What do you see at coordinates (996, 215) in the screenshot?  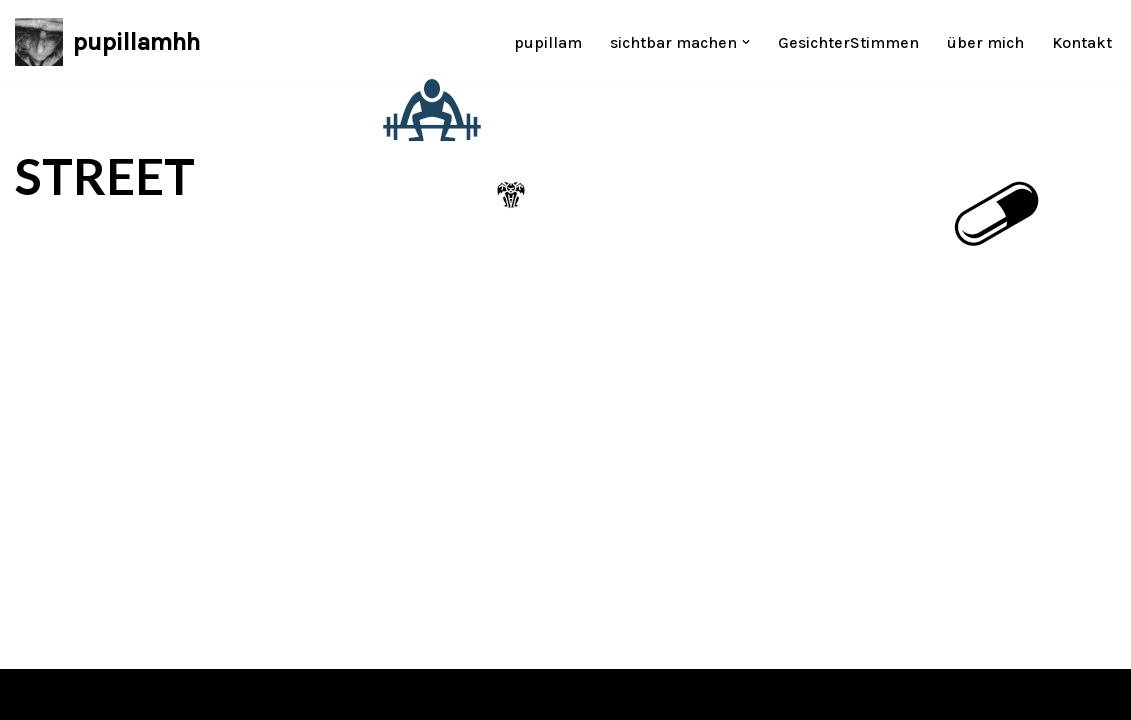 I see `access medication reminders or health tracking` at bounding box center [996, 215].